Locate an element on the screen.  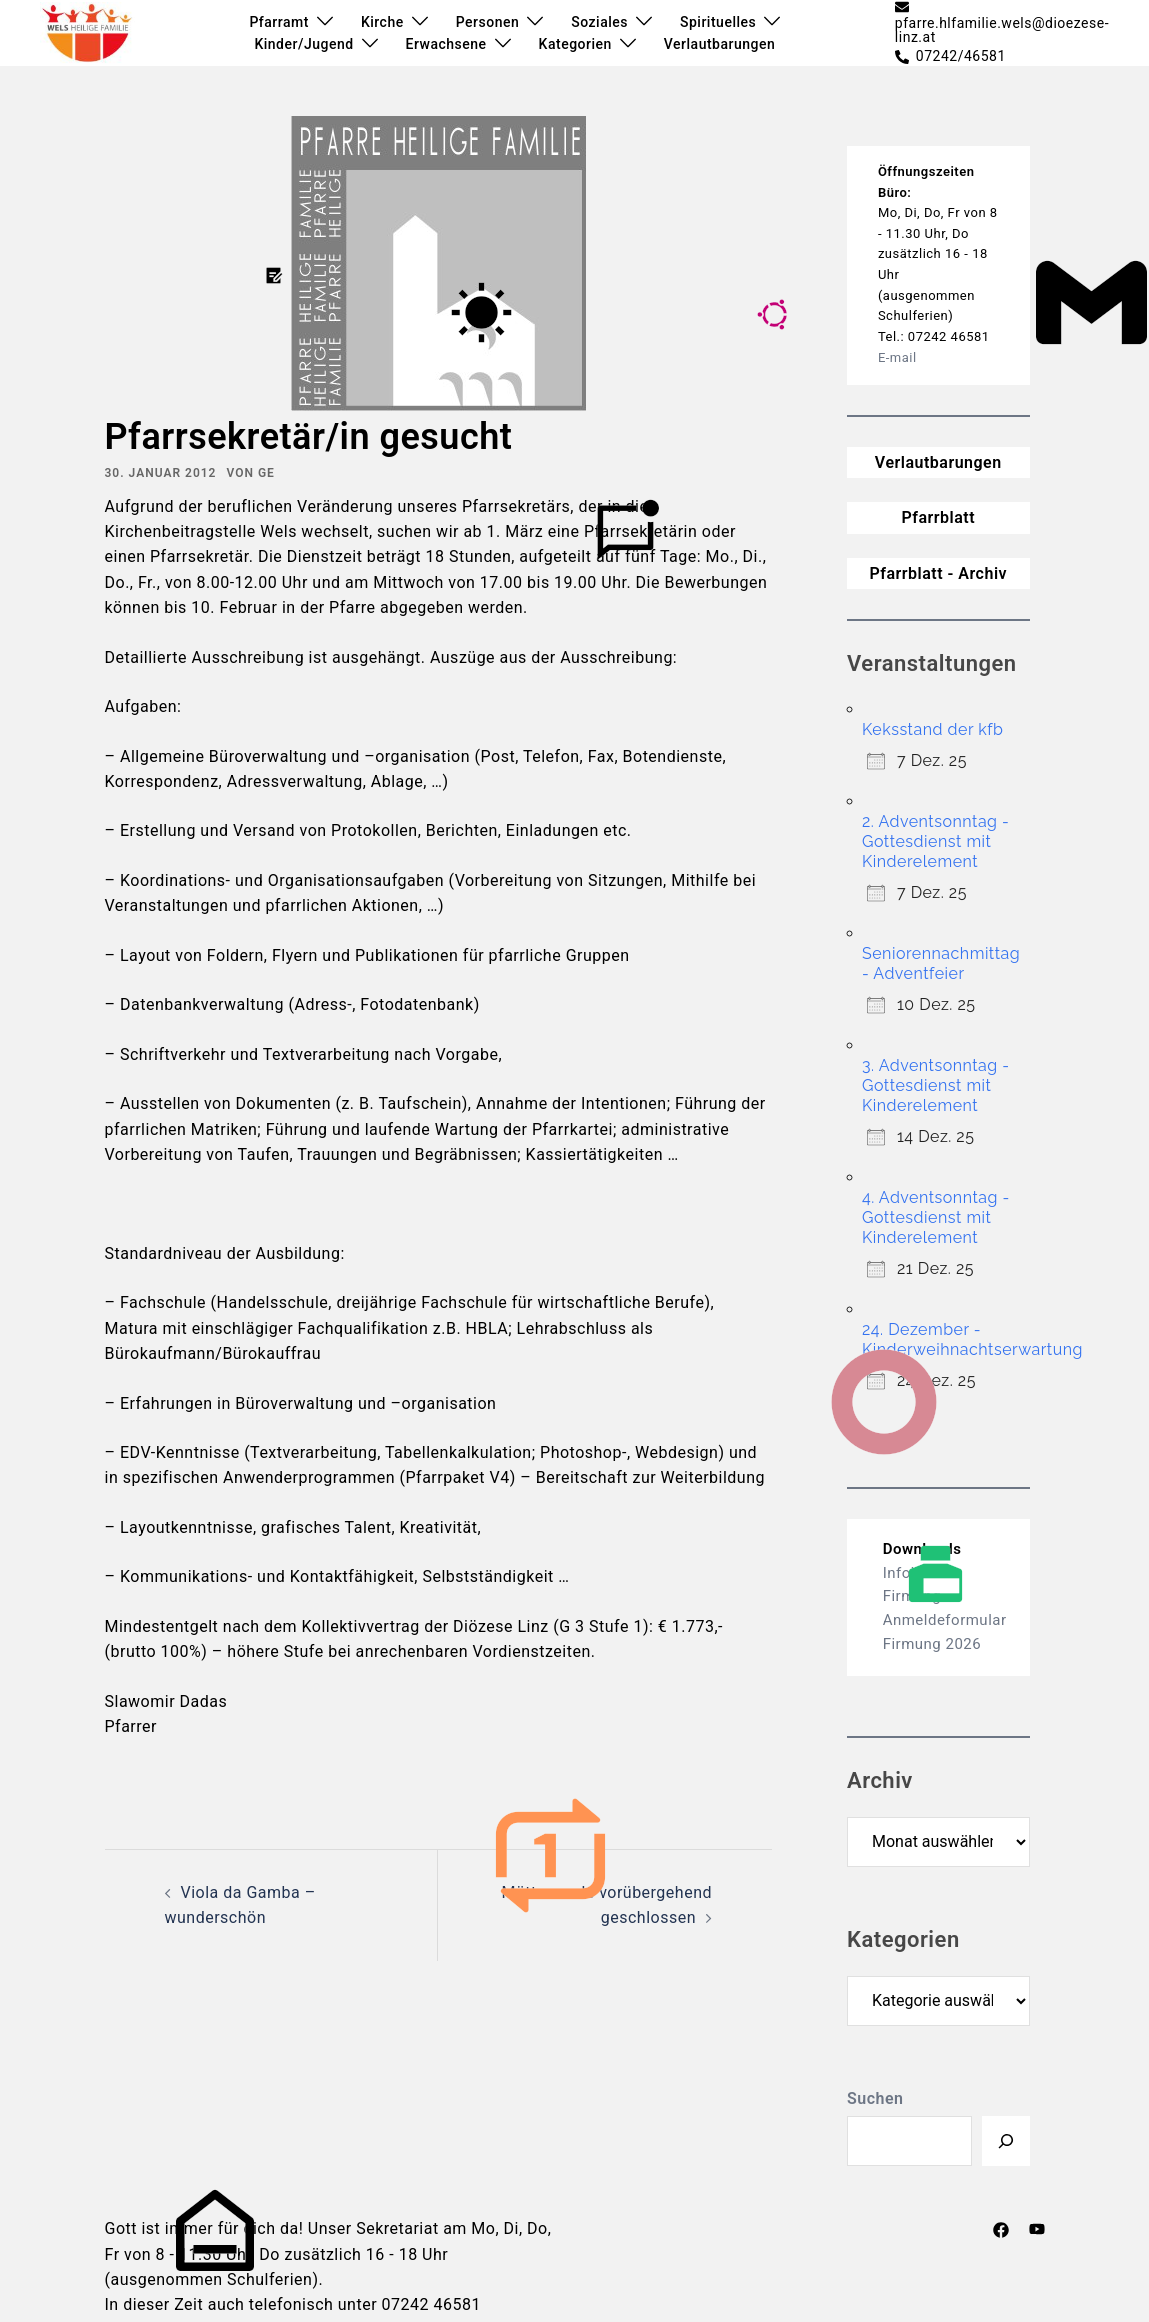
navigate to home screen is located at coordinates (215, 2232).